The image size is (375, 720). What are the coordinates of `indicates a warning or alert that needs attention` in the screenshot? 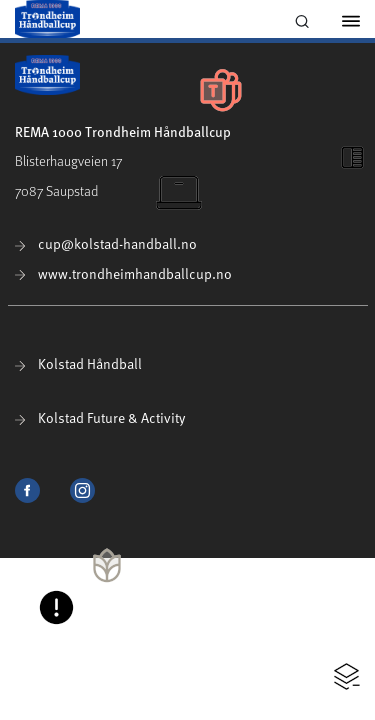 It's located at (56, 607).